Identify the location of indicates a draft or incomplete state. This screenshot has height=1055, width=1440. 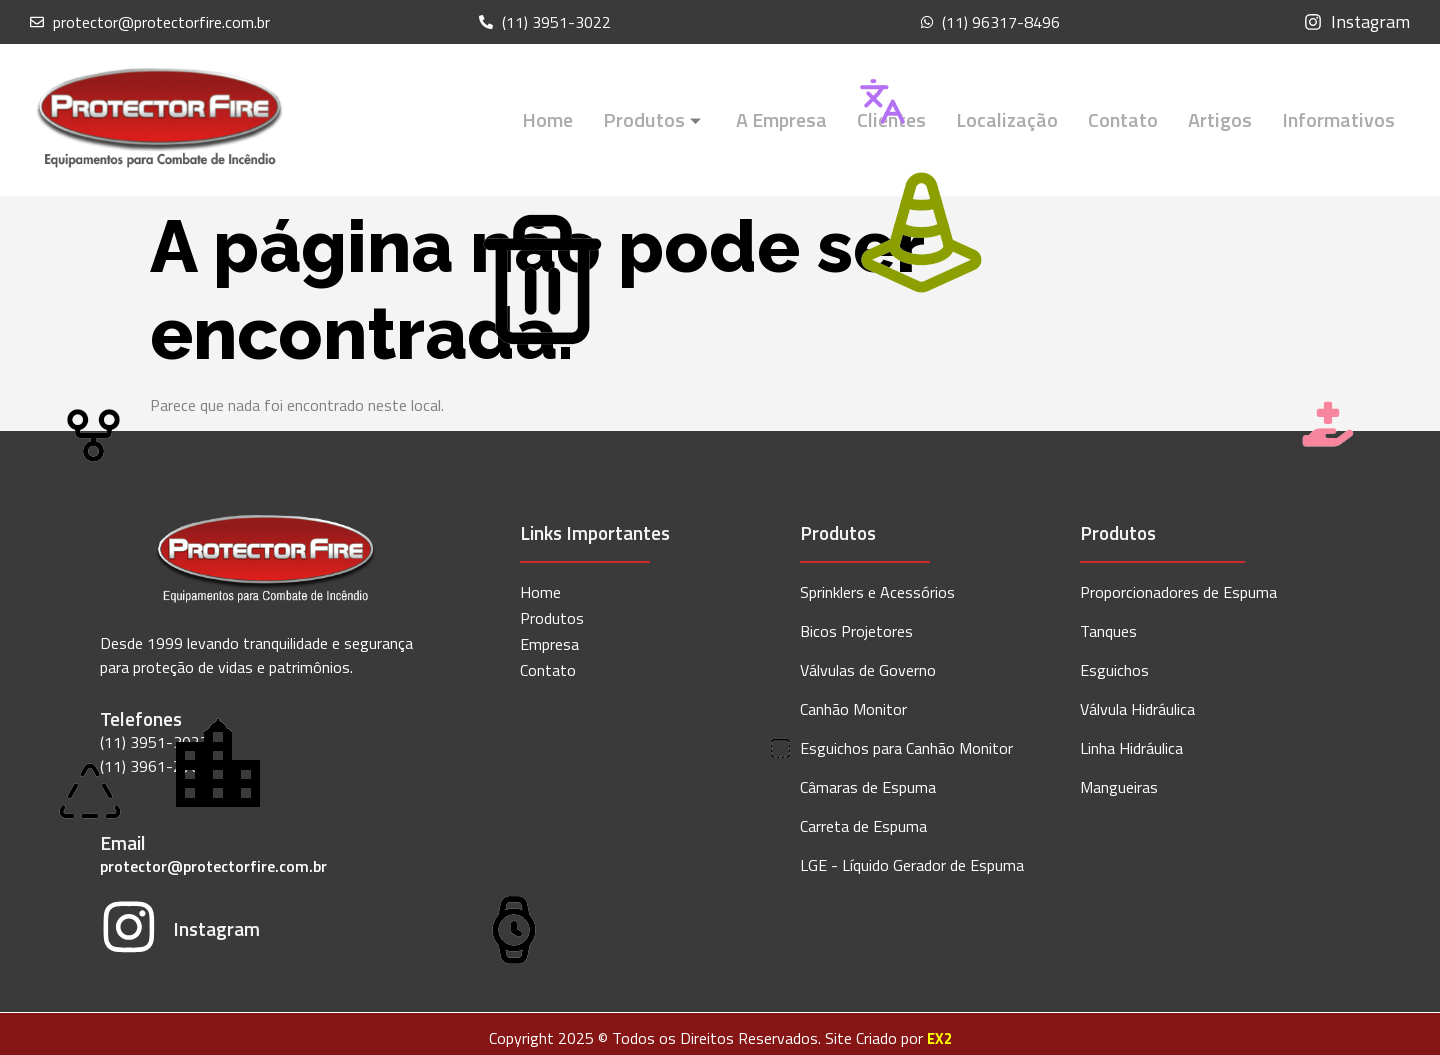
(90, 792).